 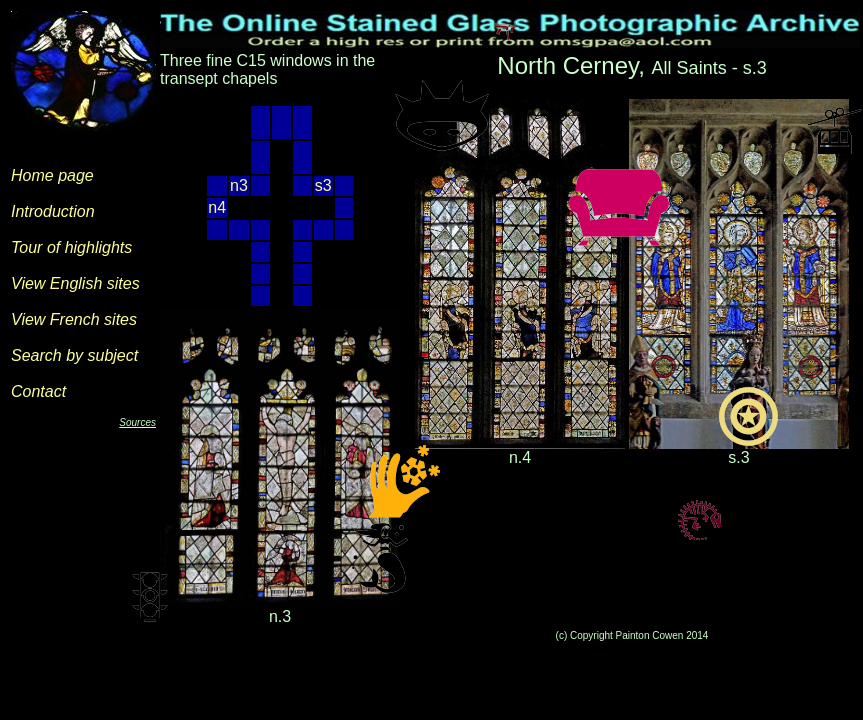 What do you see at coordinates (442, 117) in the screenshot?
I see `activate defense or shield ability` at bounding box center [442, 117].